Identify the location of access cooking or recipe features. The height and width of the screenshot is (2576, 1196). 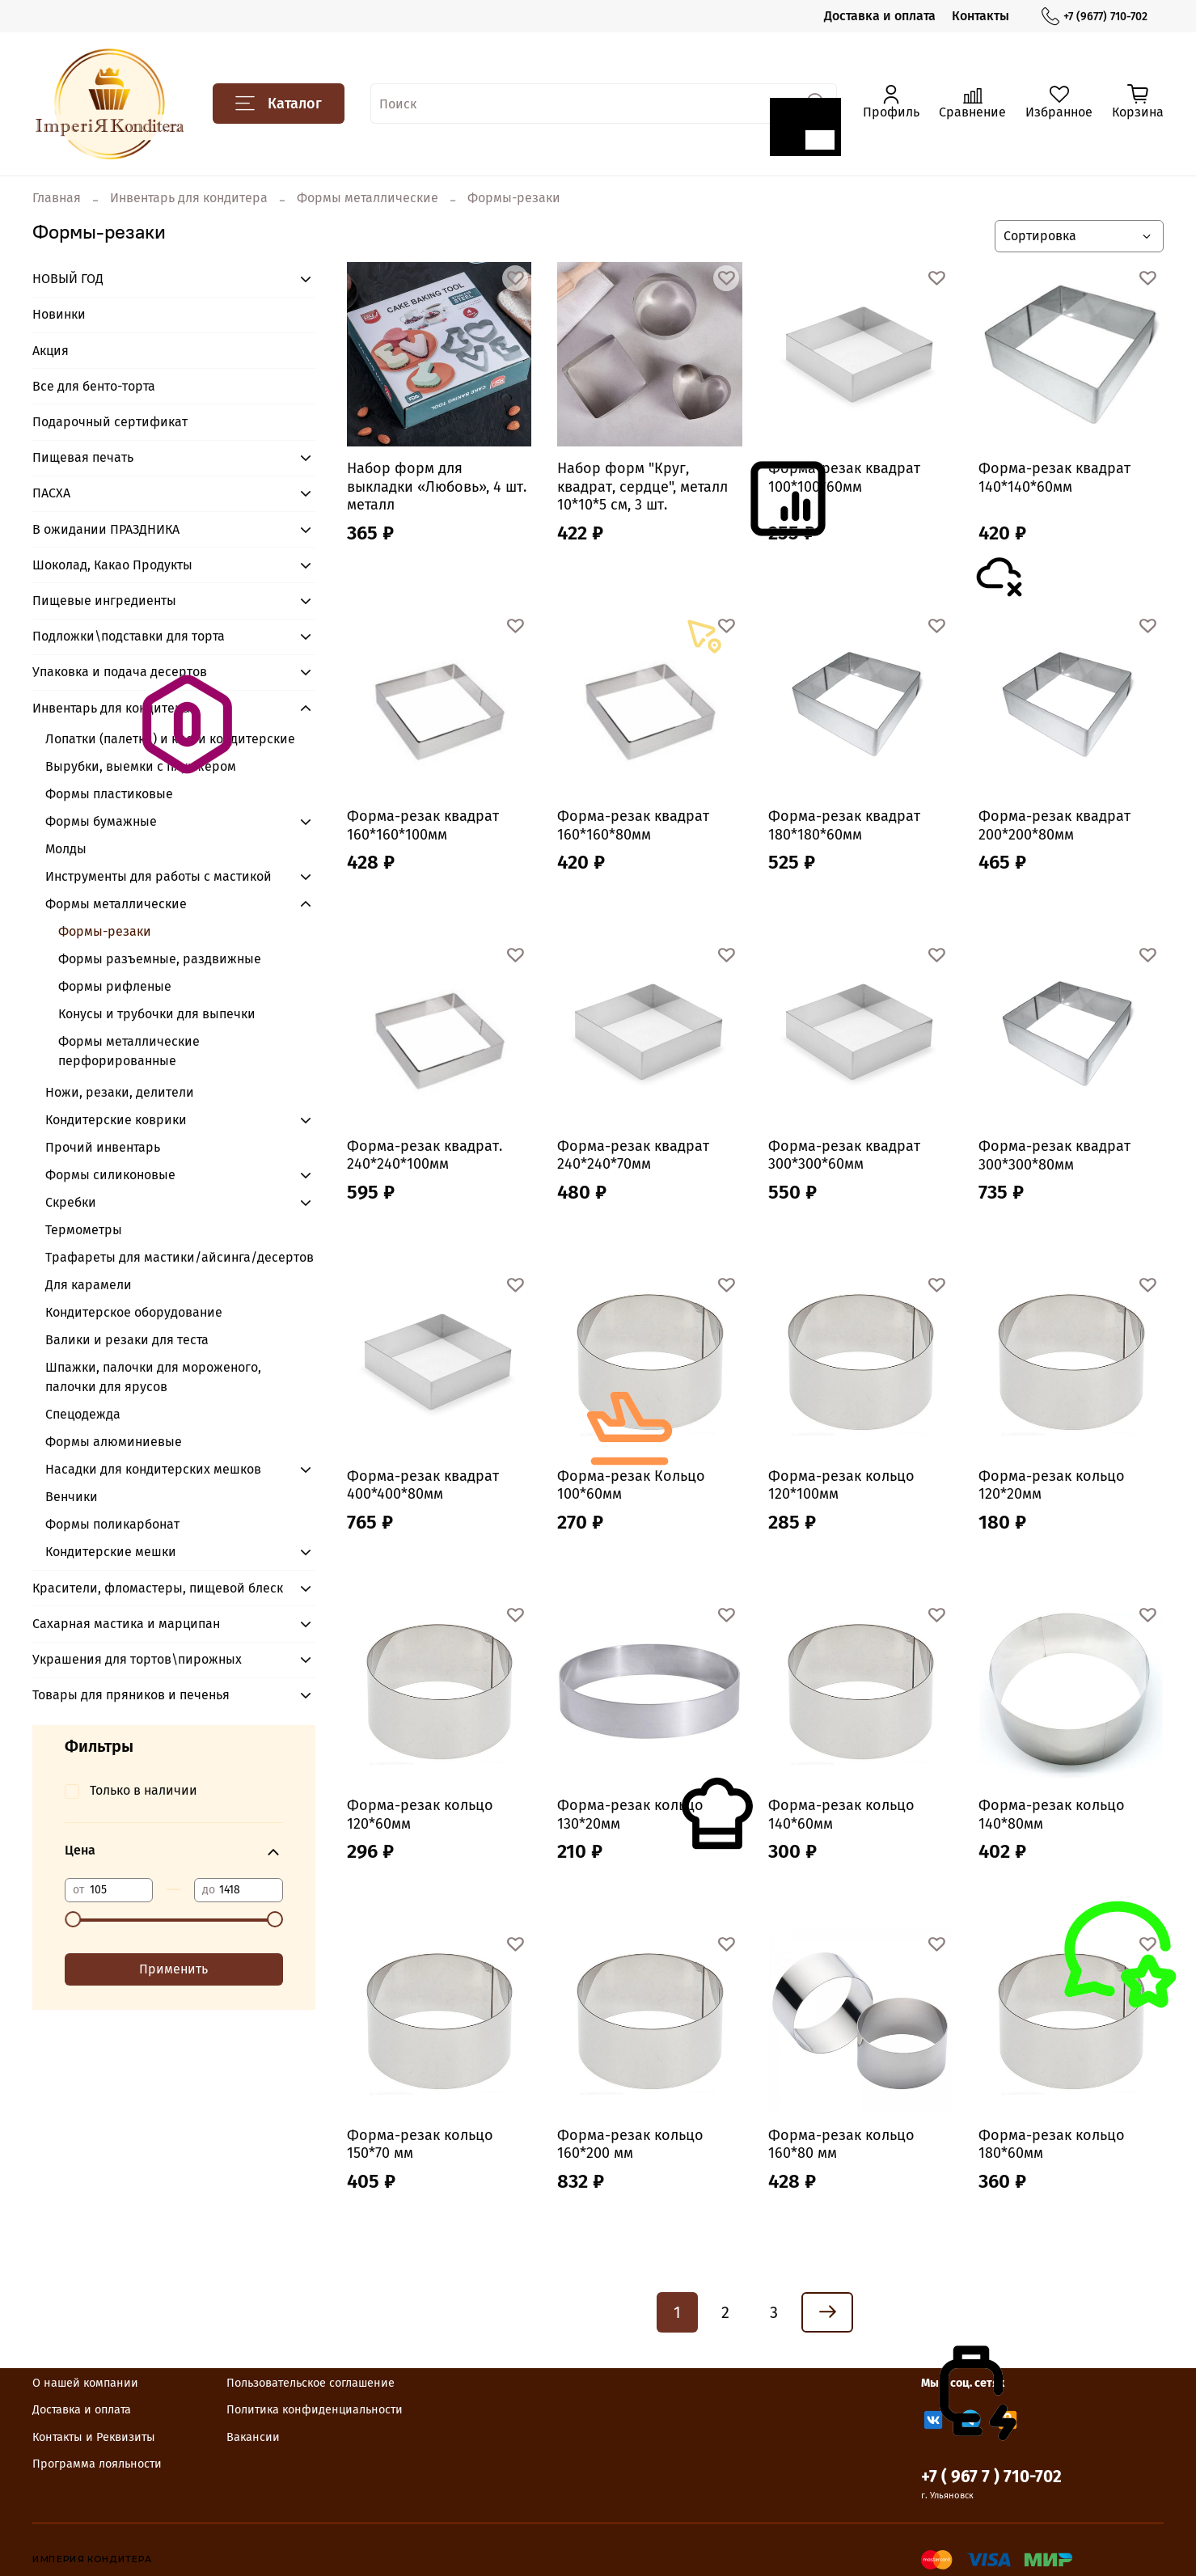
(717, 1813).